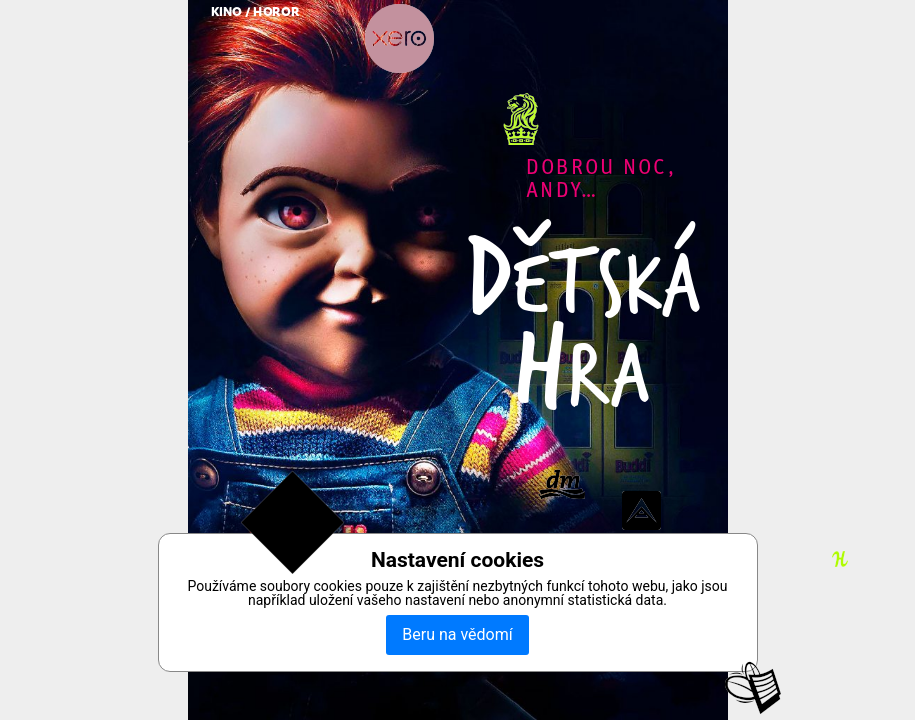 The width and height of the screenshot is (915, 720). I want to click on ark ecosystem logo, so click(641, 510).